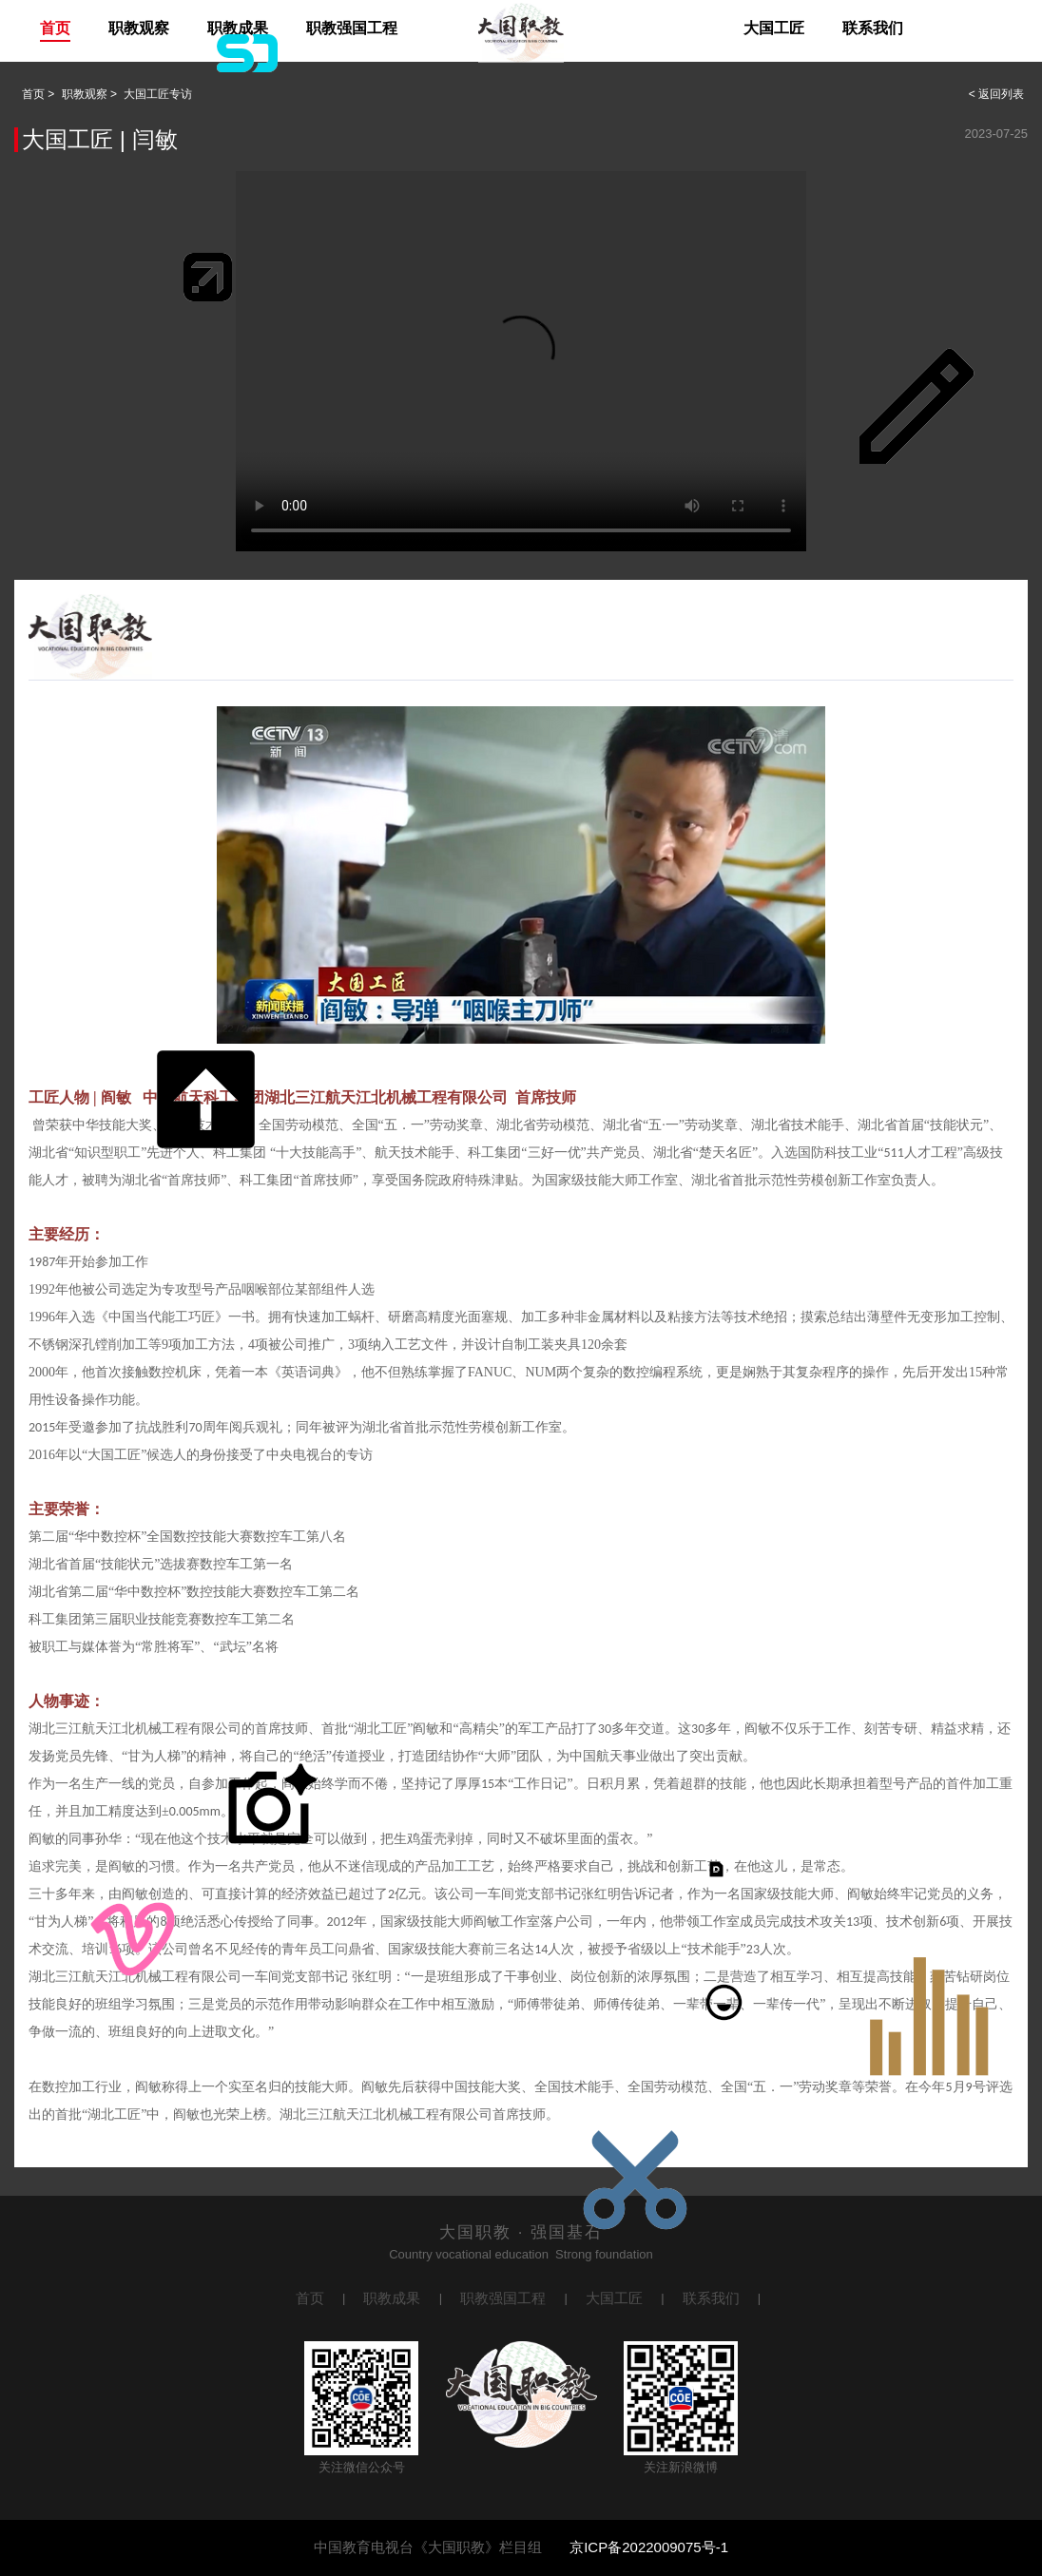 The image size is (1042, 2576). I want to click on add an emoji or reaction, so click(724, 2002).